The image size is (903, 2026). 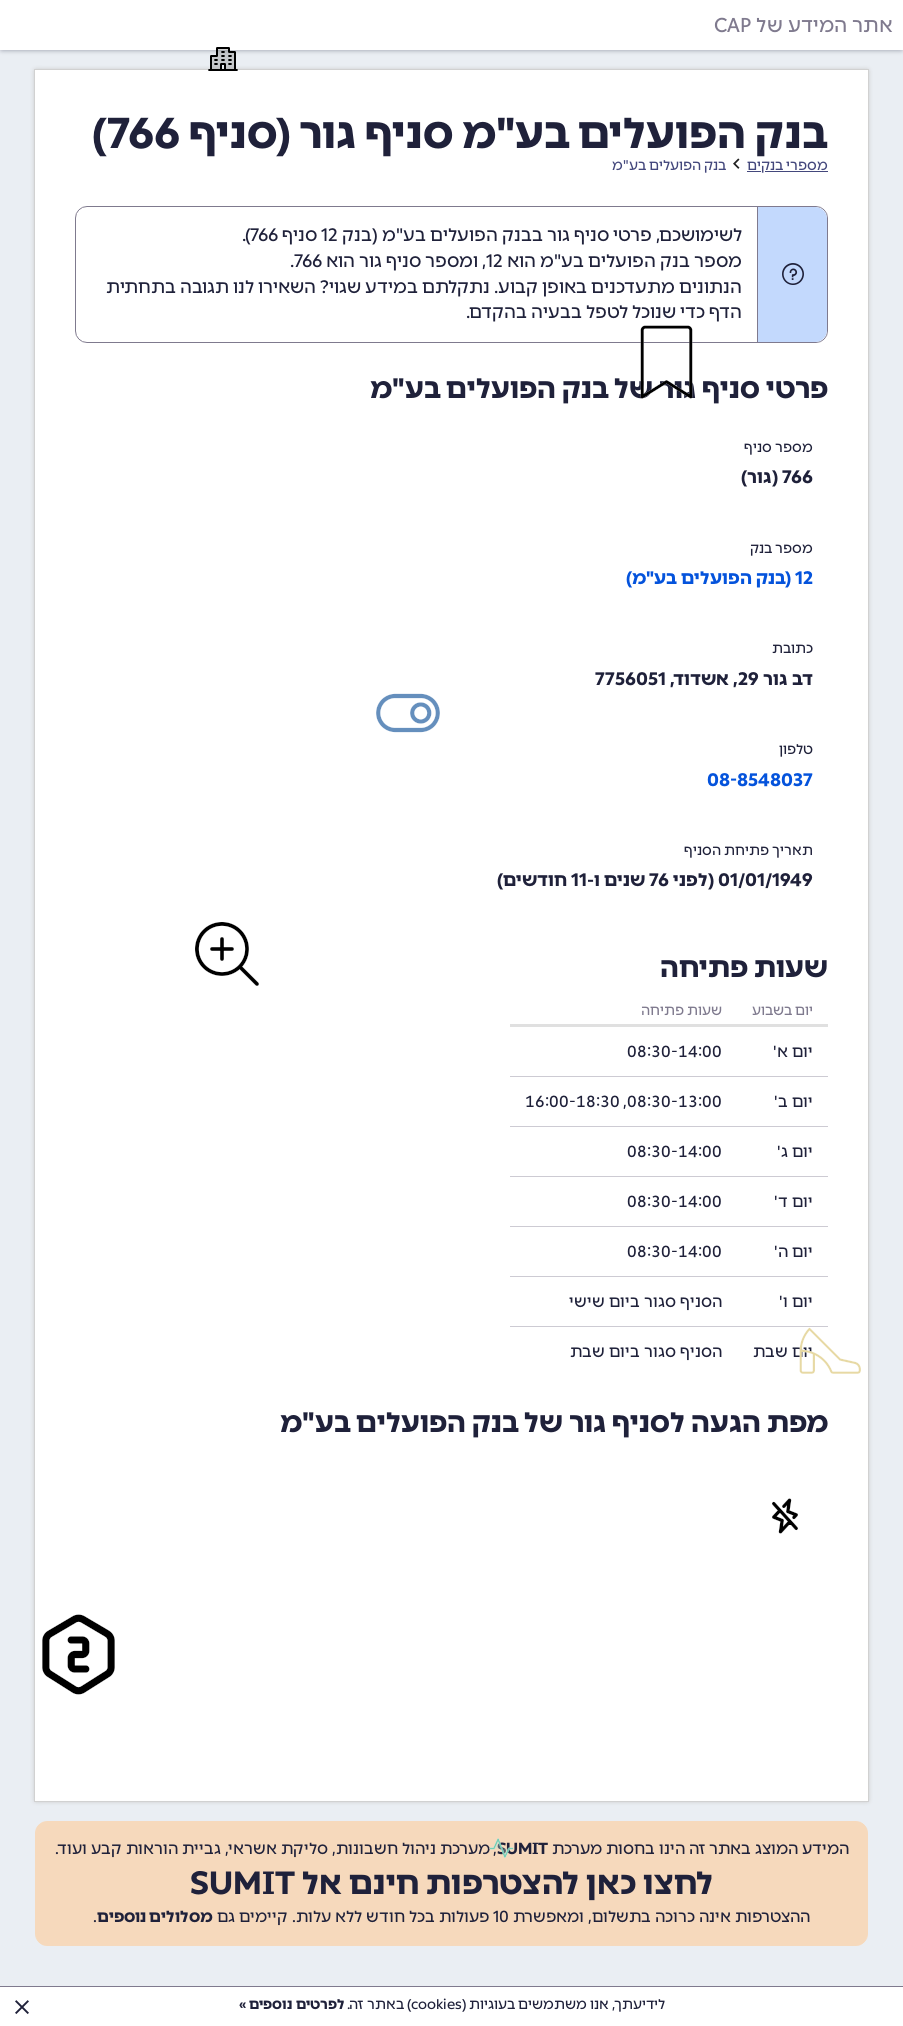 I want to click on save this item to bookmarks, so click(x=666, y=360).